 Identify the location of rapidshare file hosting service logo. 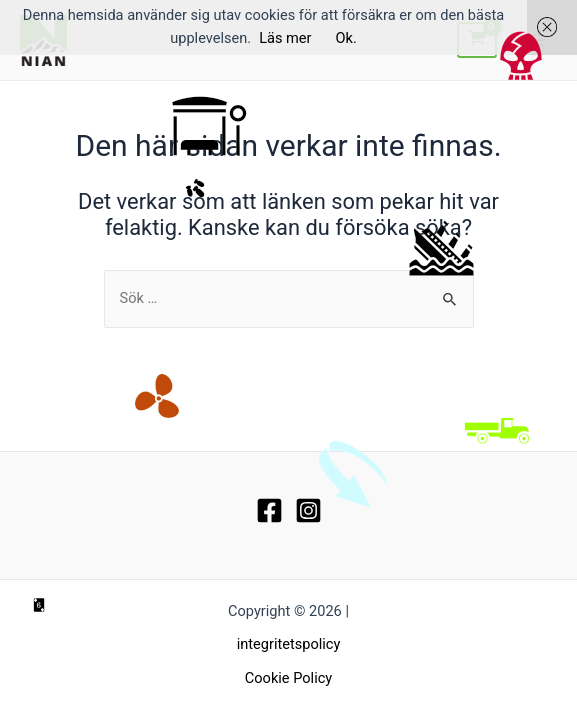
(353, 475).